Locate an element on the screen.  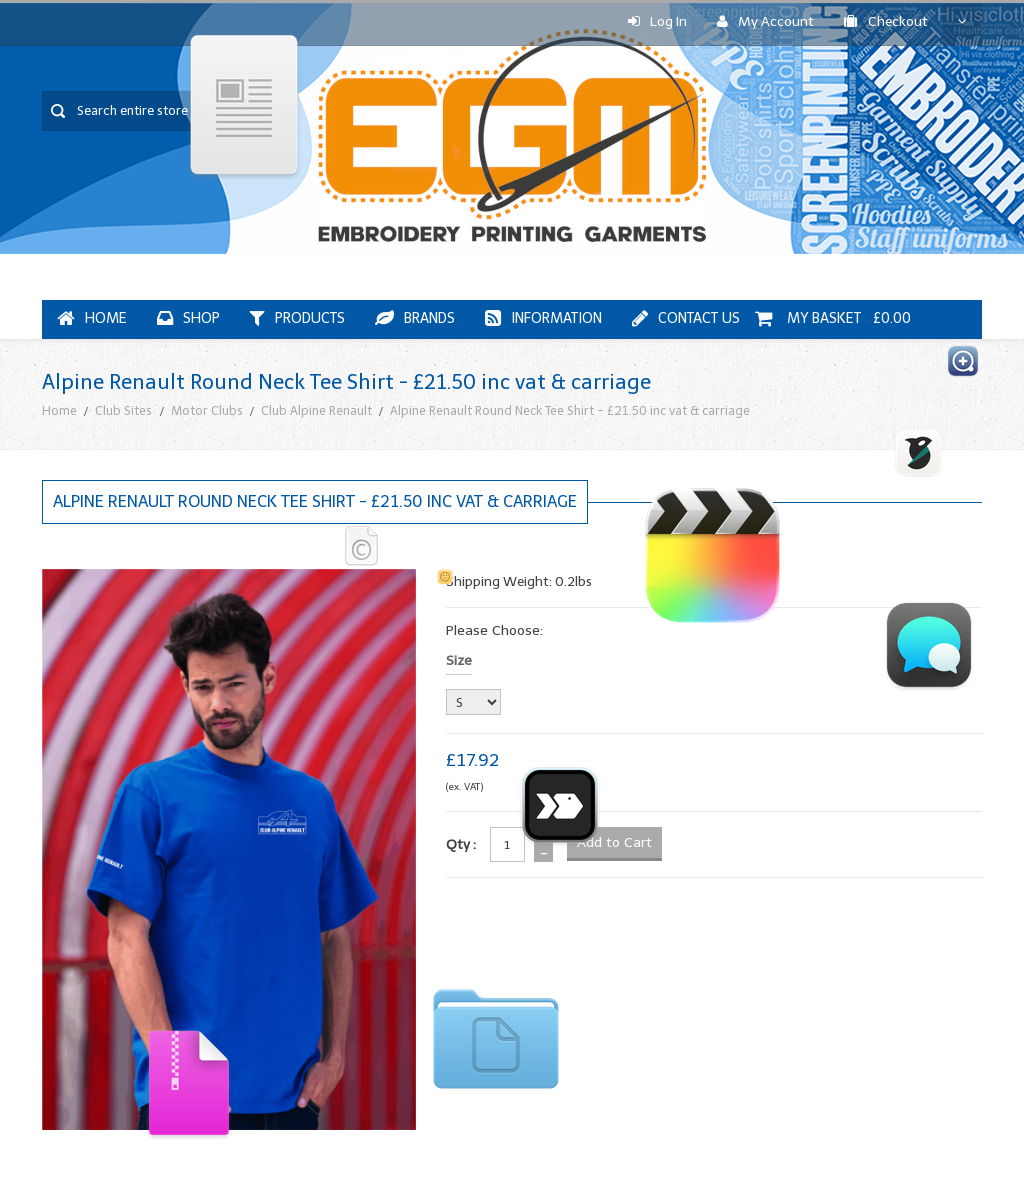
open your documents folder is located at coordinates (496, 1039).